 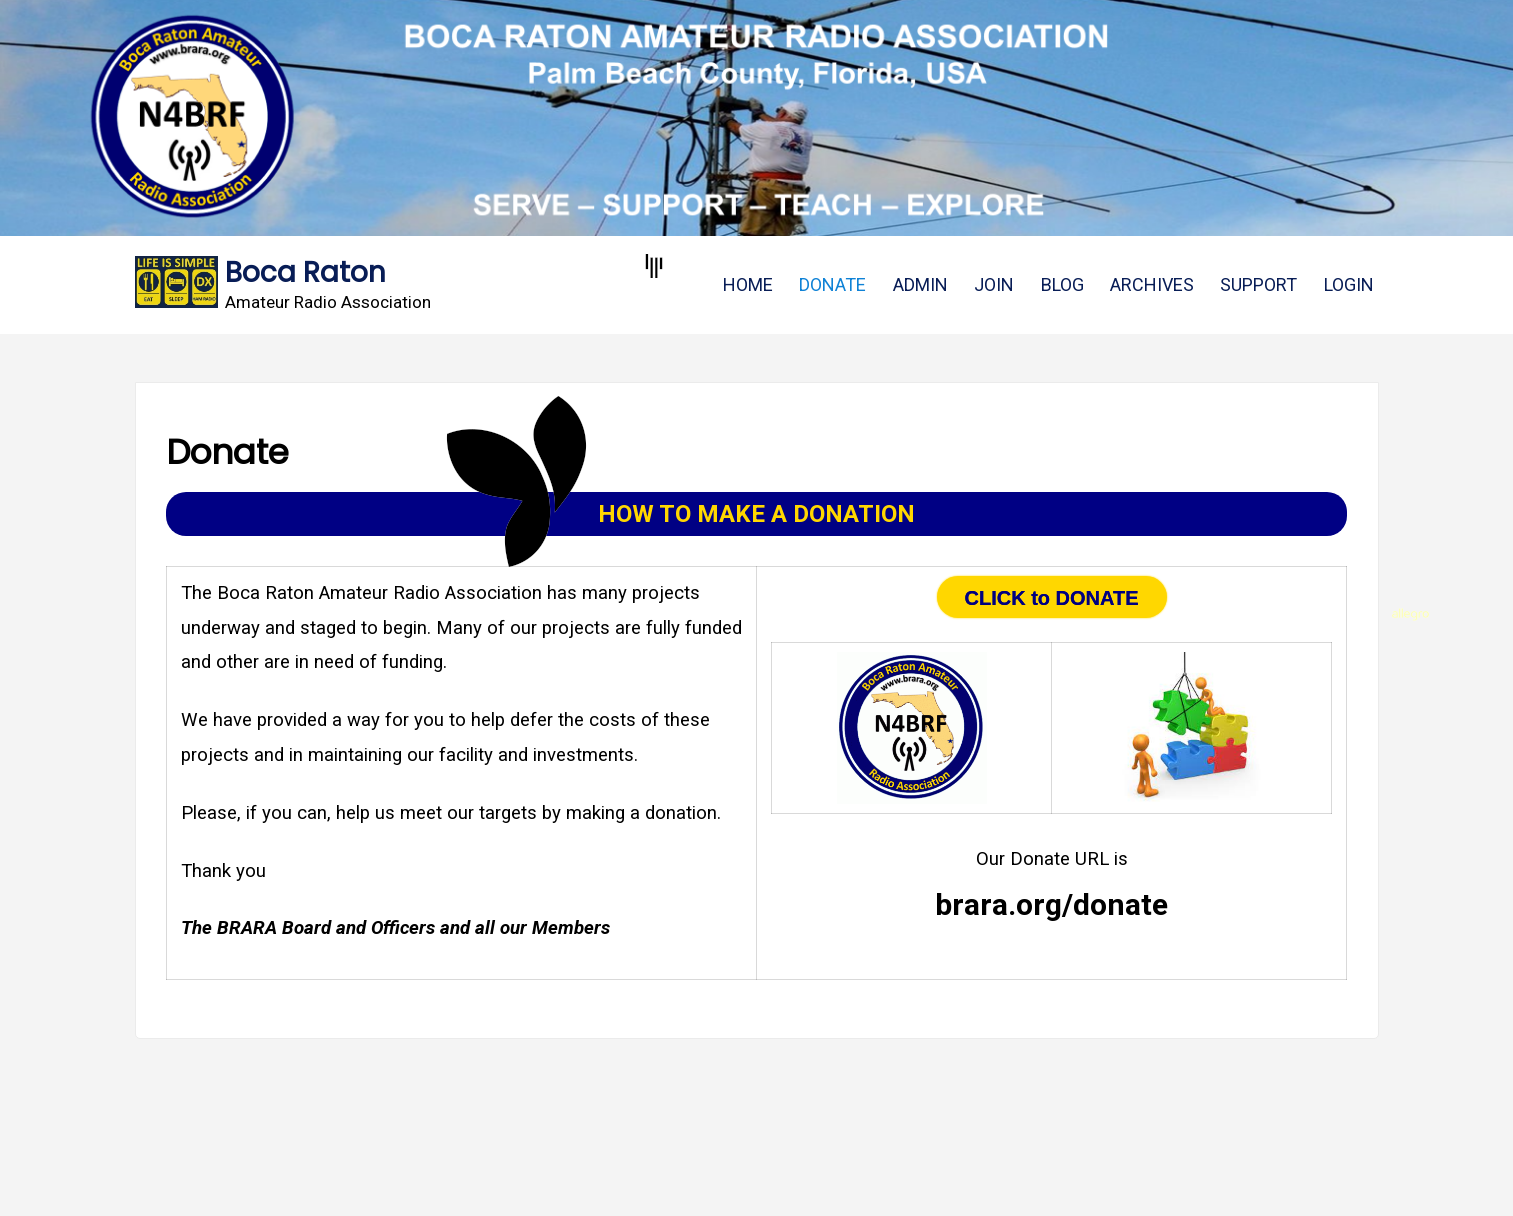 What do you see at coordinates (654, 266) in the screenshot?
I see `open Gitter chat platform` at bounding box center [654, 266].